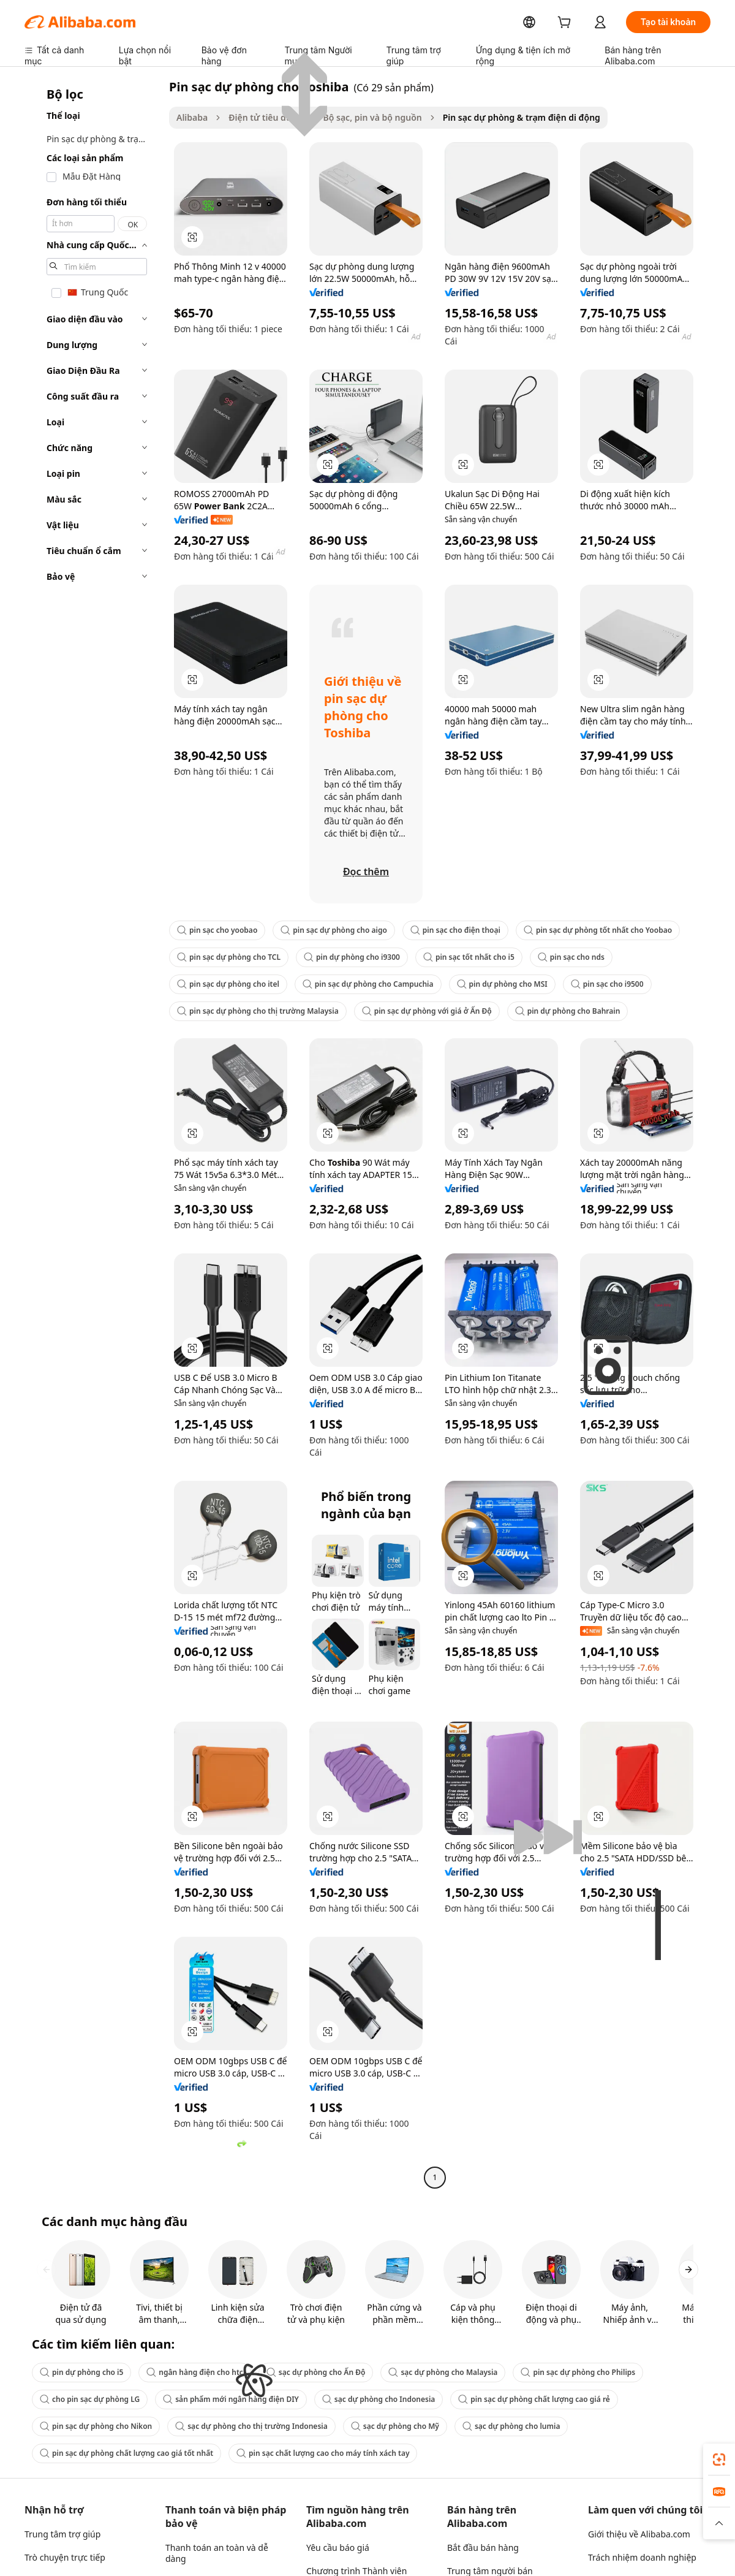  Describe the element at coordinates (242, 2143) in the screenshot. I see `redo the last undone action` at that location.